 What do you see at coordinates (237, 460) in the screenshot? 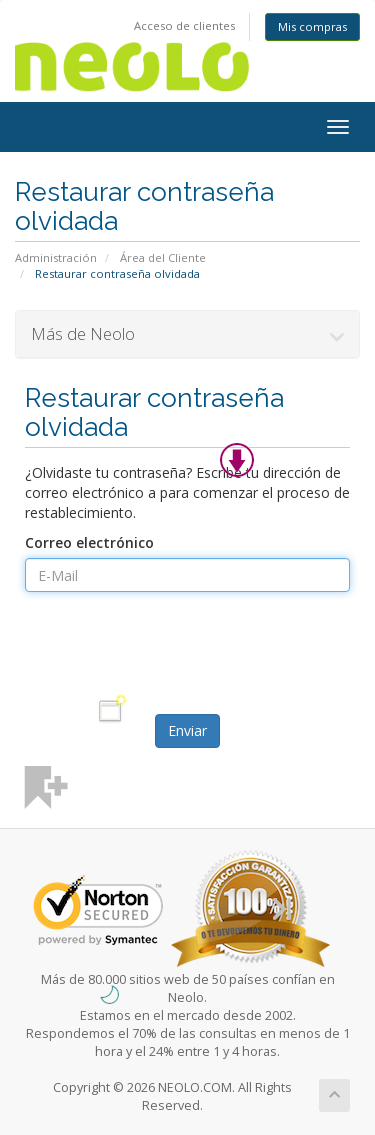
I see `download a file or resource` at bounding box center [237, 460].